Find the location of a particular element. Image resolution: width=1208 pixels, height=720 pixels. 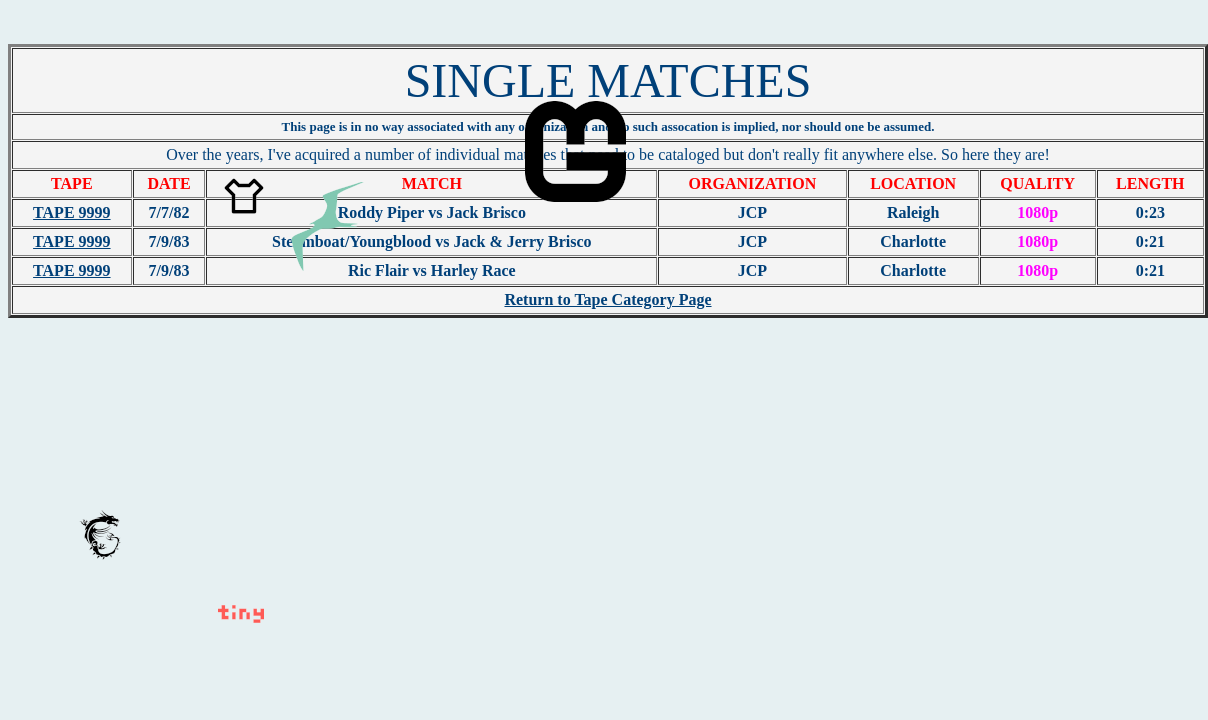

MSI brand logo is located at coordinates (100, 535).